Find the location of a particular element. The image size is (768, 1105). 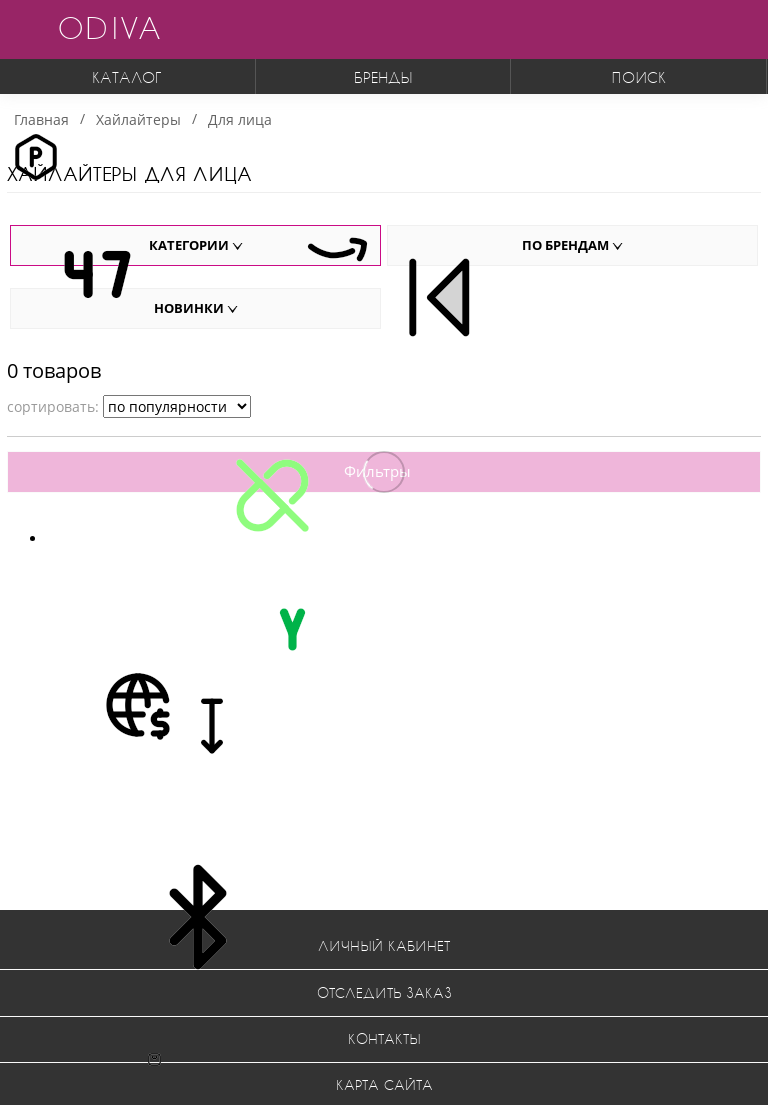

go to the beginning or first item is located at coordinates (437, 297).